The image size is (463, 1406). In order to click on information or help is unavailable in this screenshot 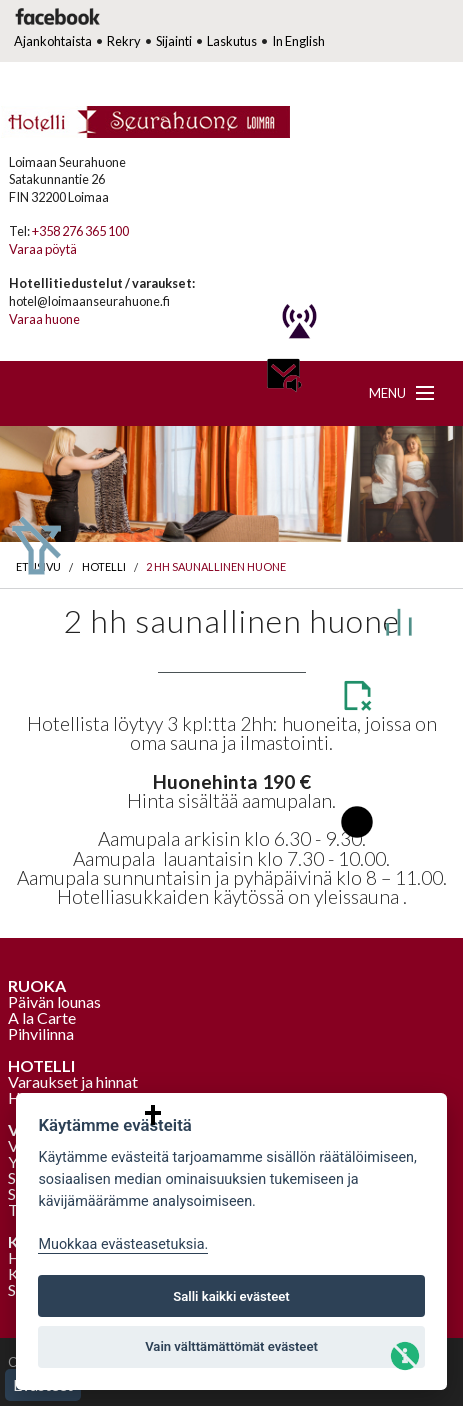, I will do `click(405, 1356)`.